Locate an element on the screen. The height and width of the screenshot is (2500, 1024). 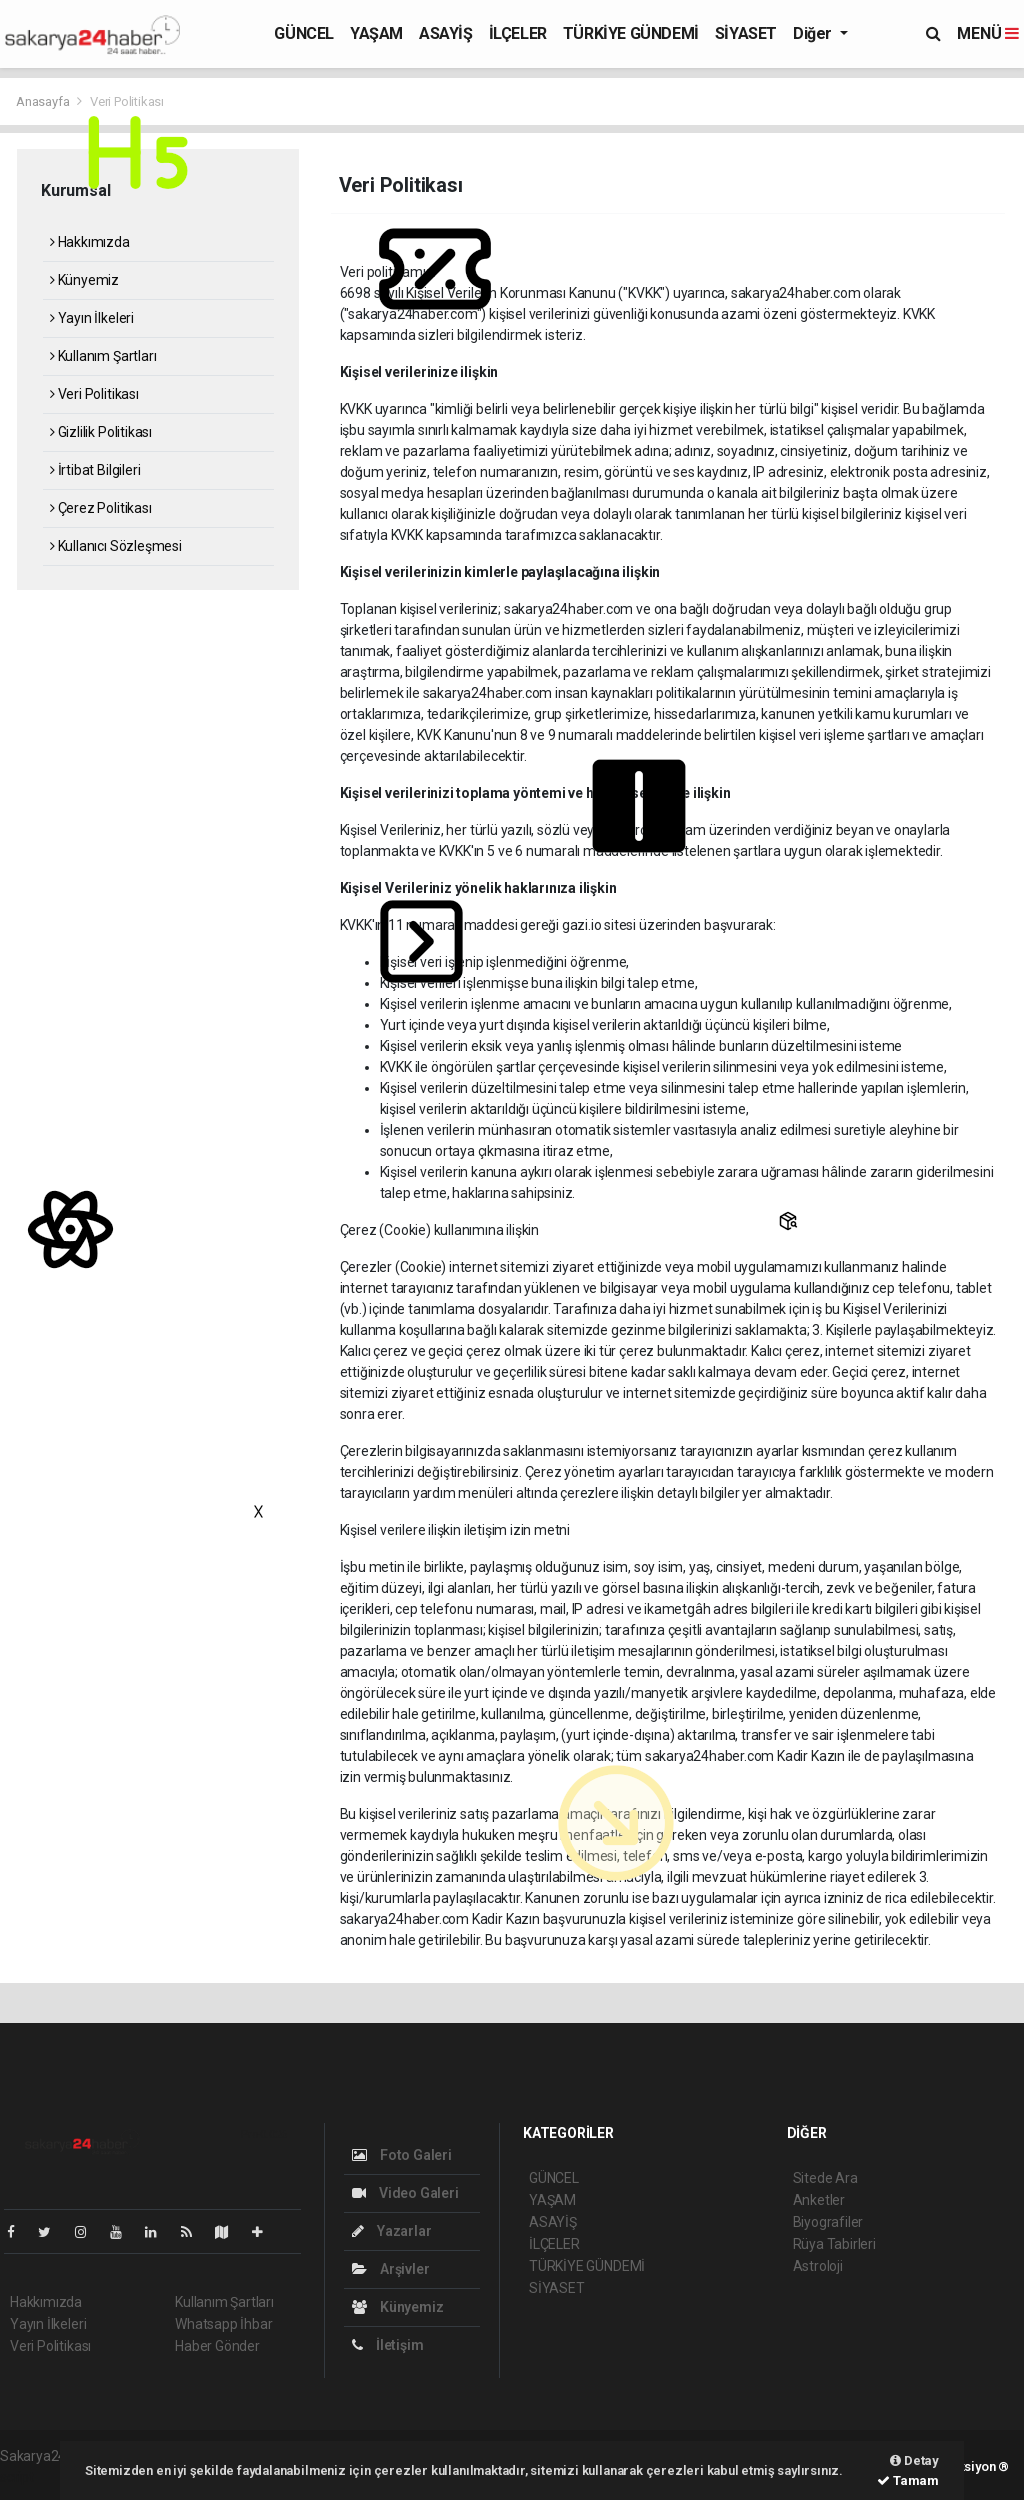
navigate to the next item or page is located at coordinates (421, 941).